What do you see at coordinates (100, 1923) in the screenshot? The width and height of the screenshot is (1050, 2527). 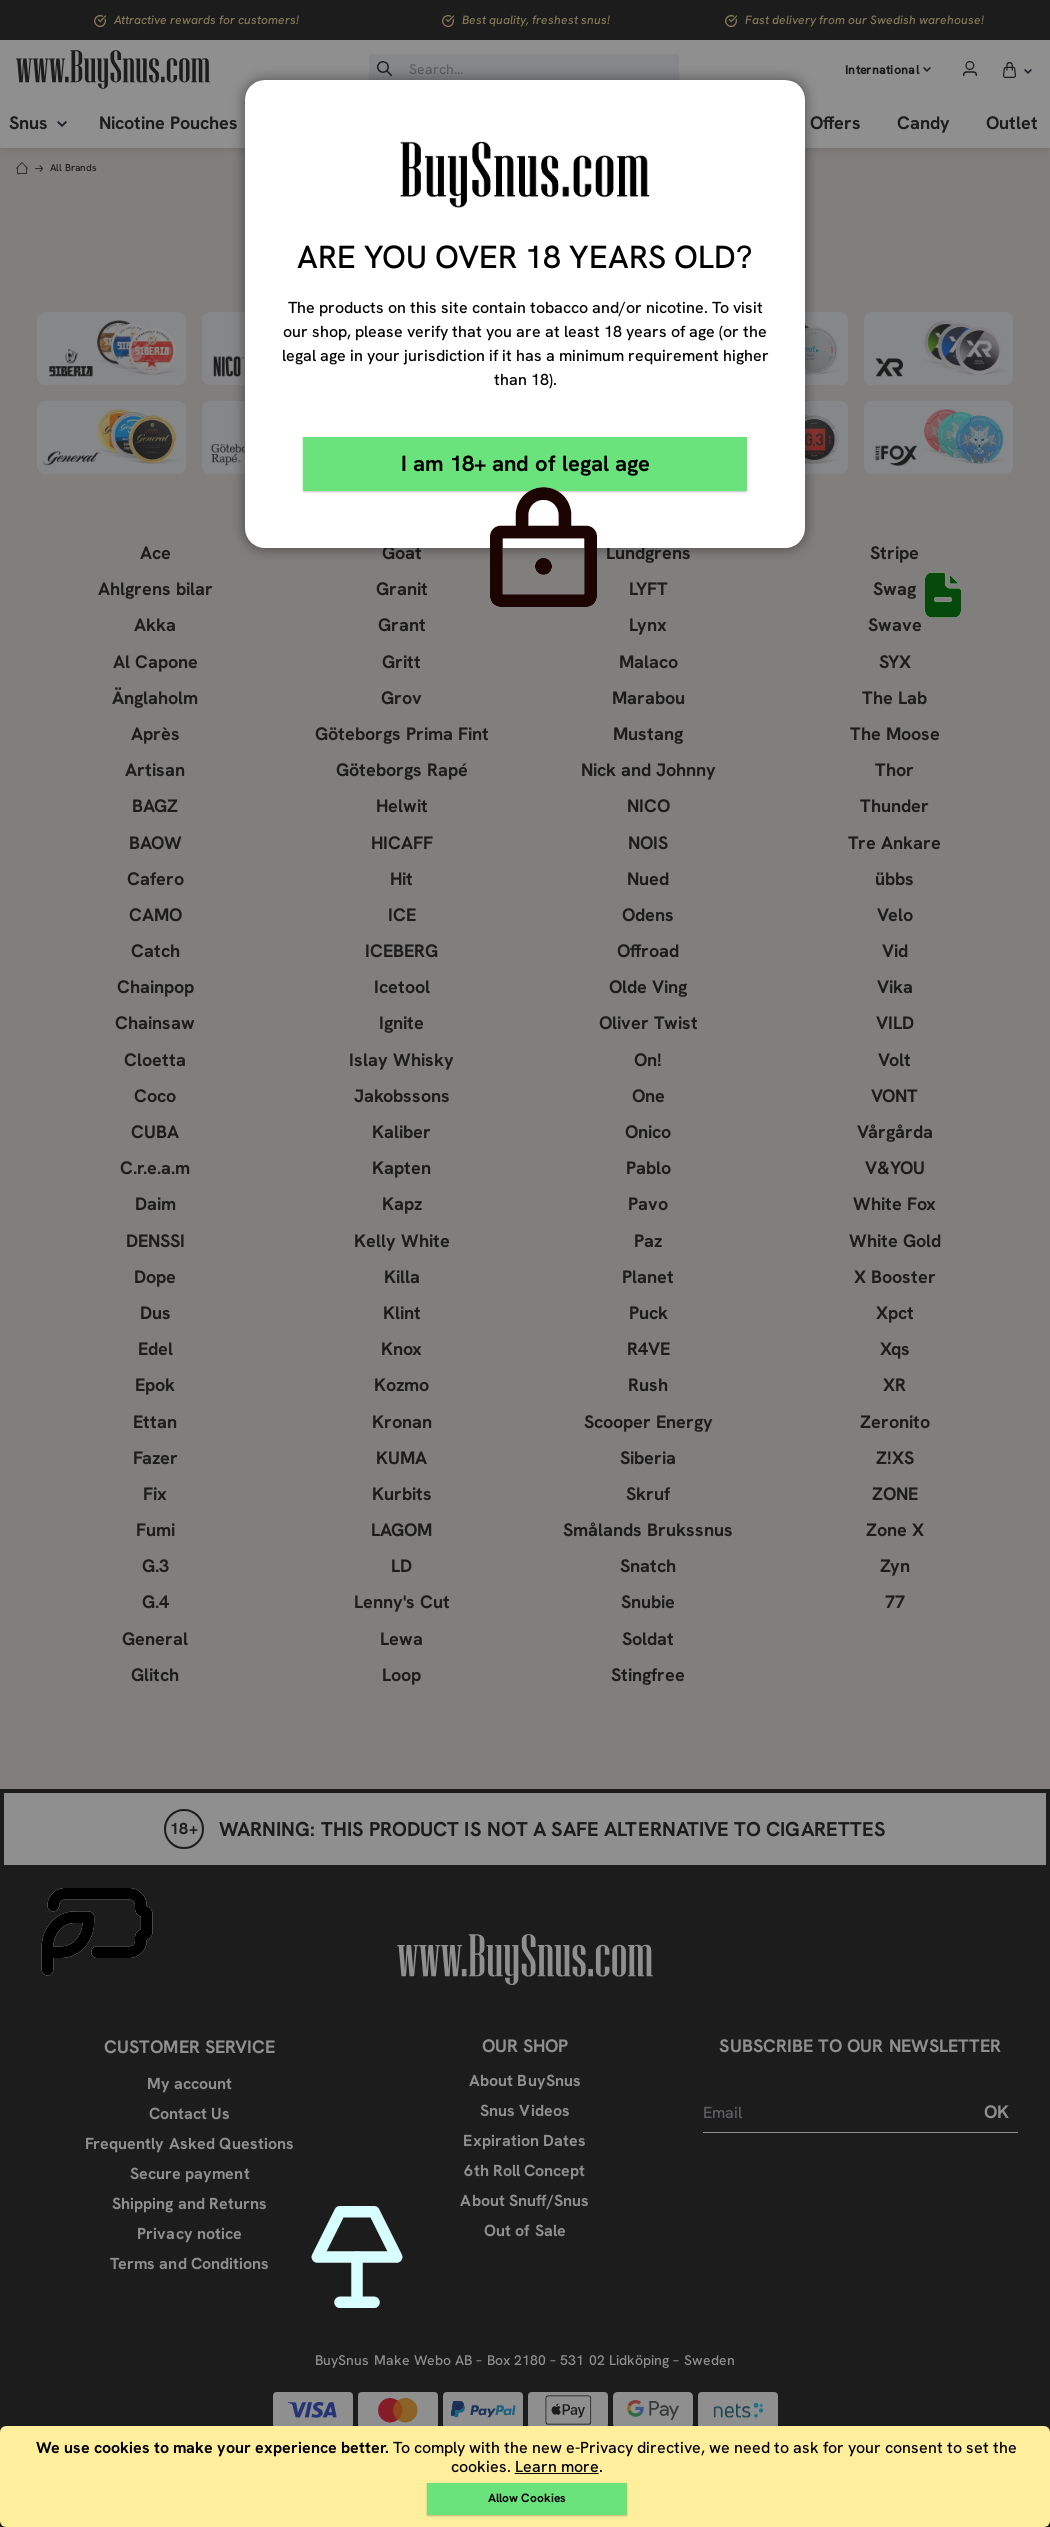 I see `enable battery saver or eco mode` at bounding box center [100, 1923].